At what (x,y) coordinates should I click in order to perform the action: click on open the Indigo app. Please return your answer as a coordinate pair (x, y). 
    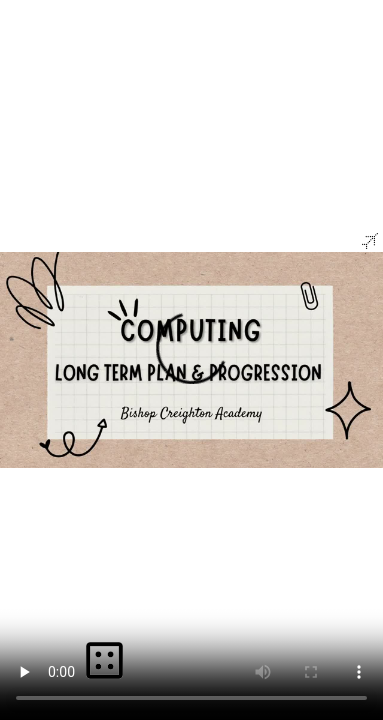
    Looking at the image, I should click on (370, 241).